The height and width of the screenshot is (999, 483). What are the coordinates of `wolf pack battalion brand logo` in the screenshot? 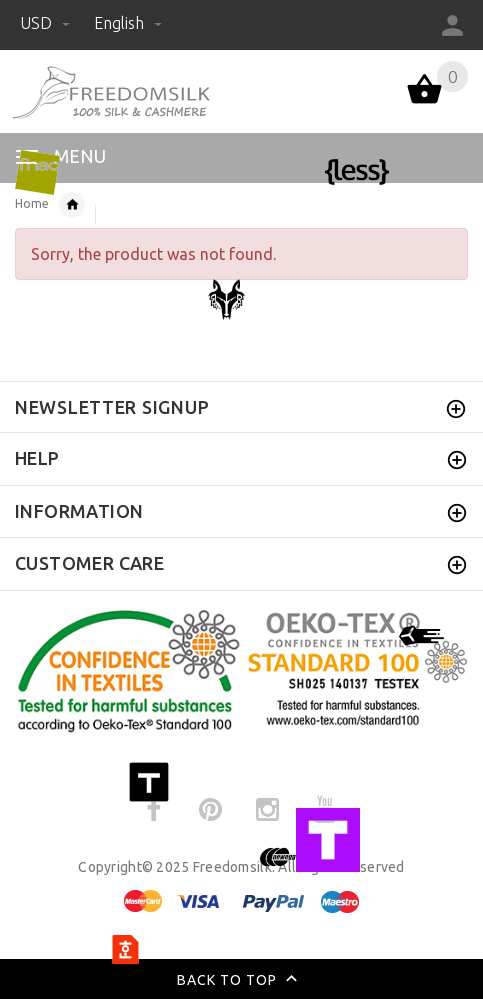 It's located at (226, 299).